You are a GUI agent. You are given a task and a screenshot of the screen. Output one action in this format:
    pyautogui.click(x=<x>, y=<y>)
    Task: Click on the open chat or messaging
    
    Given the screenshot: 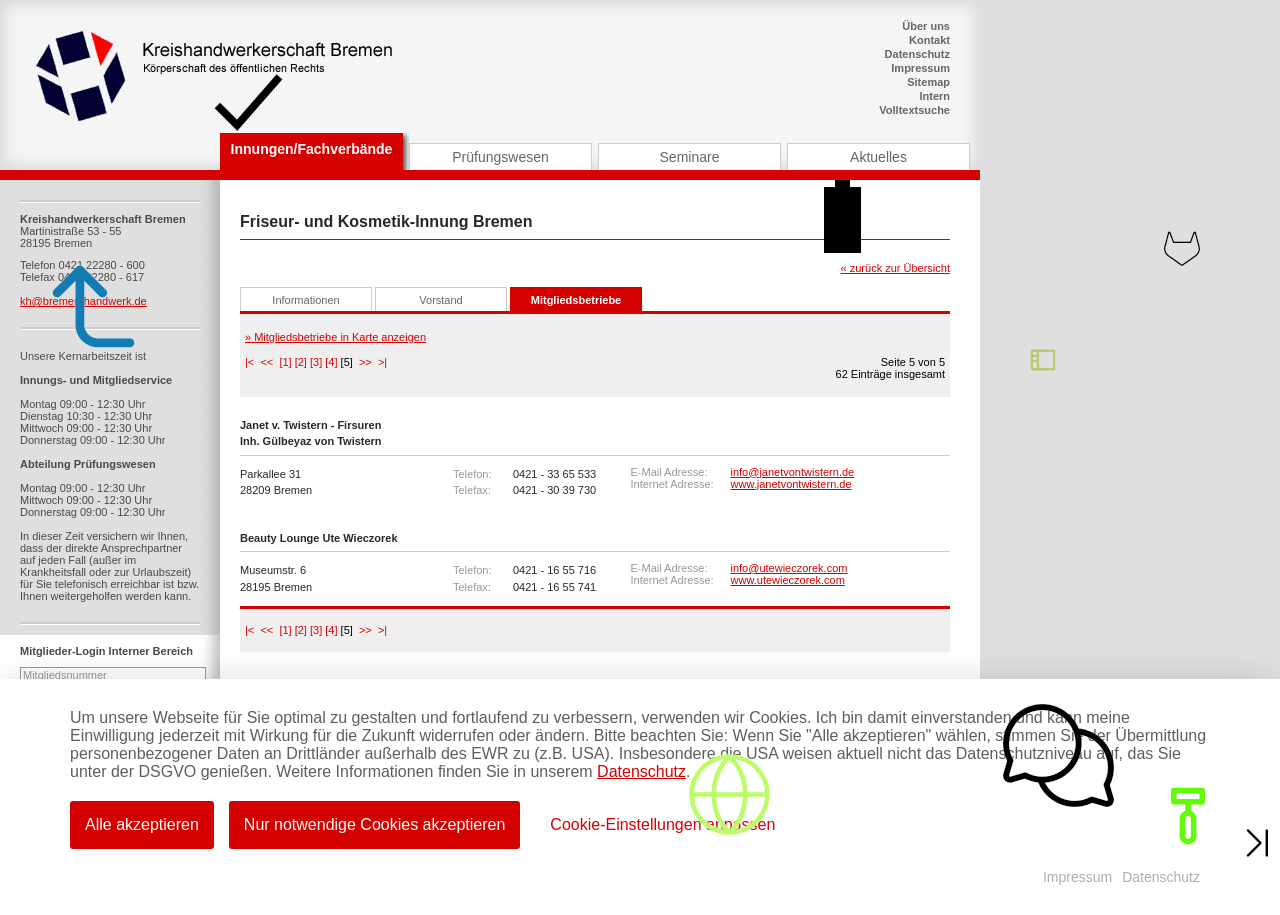 What is the action you would take?
    pyautogui.click(x=1058, y=755)
    